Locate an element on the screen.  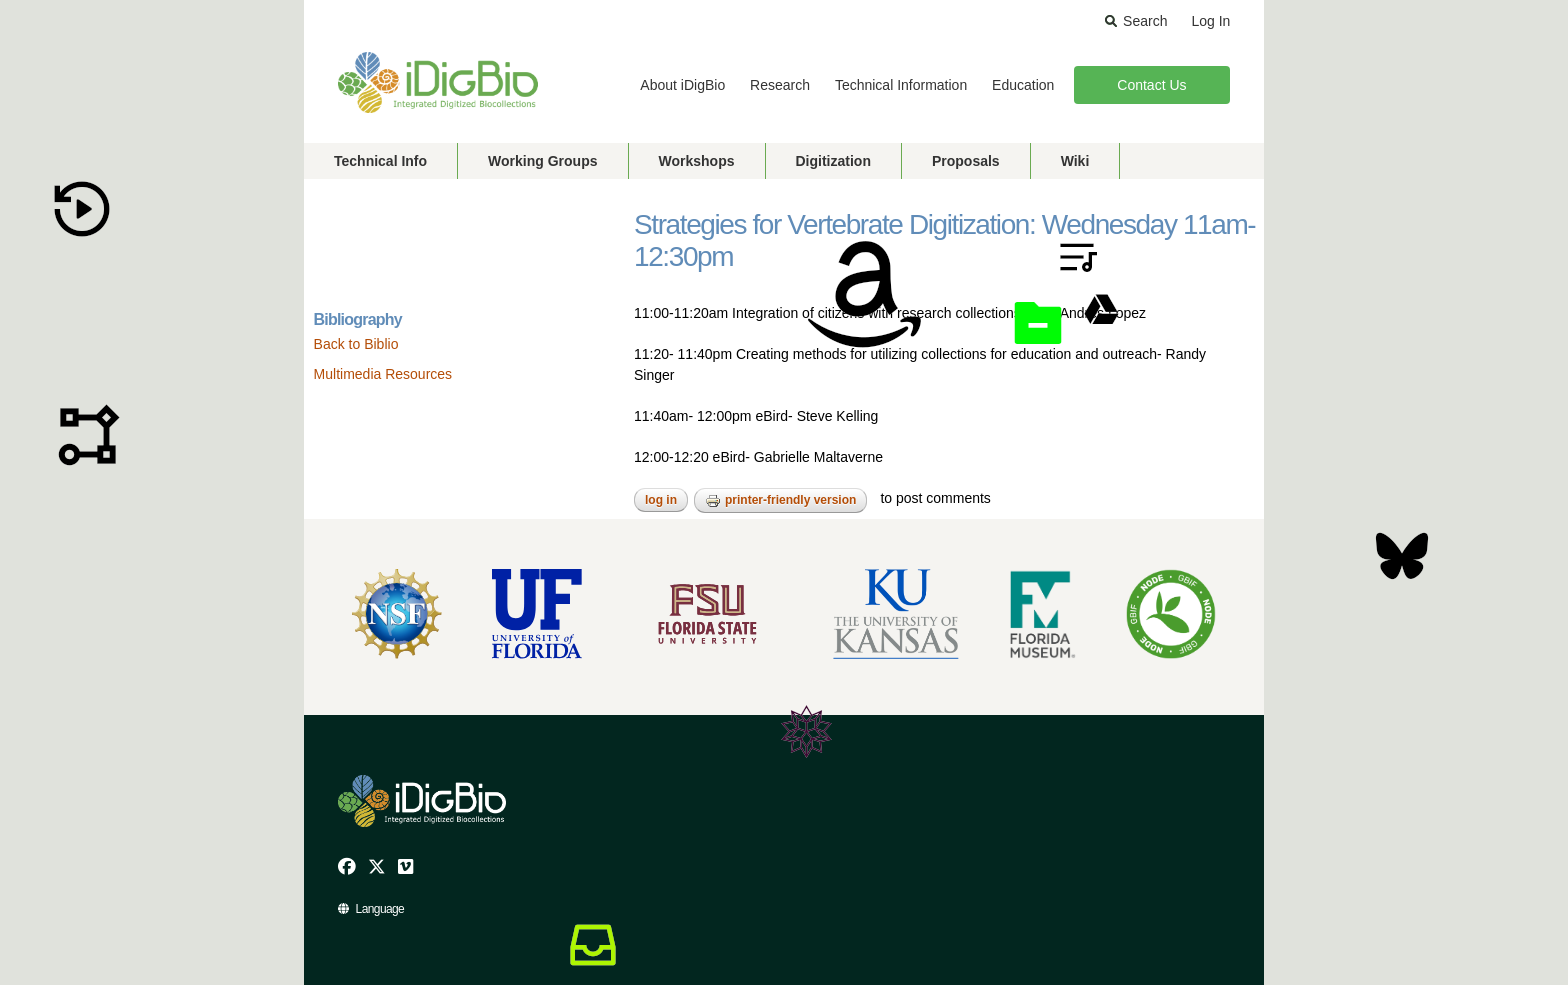
view your inbox is located at coordinates (593, 945).